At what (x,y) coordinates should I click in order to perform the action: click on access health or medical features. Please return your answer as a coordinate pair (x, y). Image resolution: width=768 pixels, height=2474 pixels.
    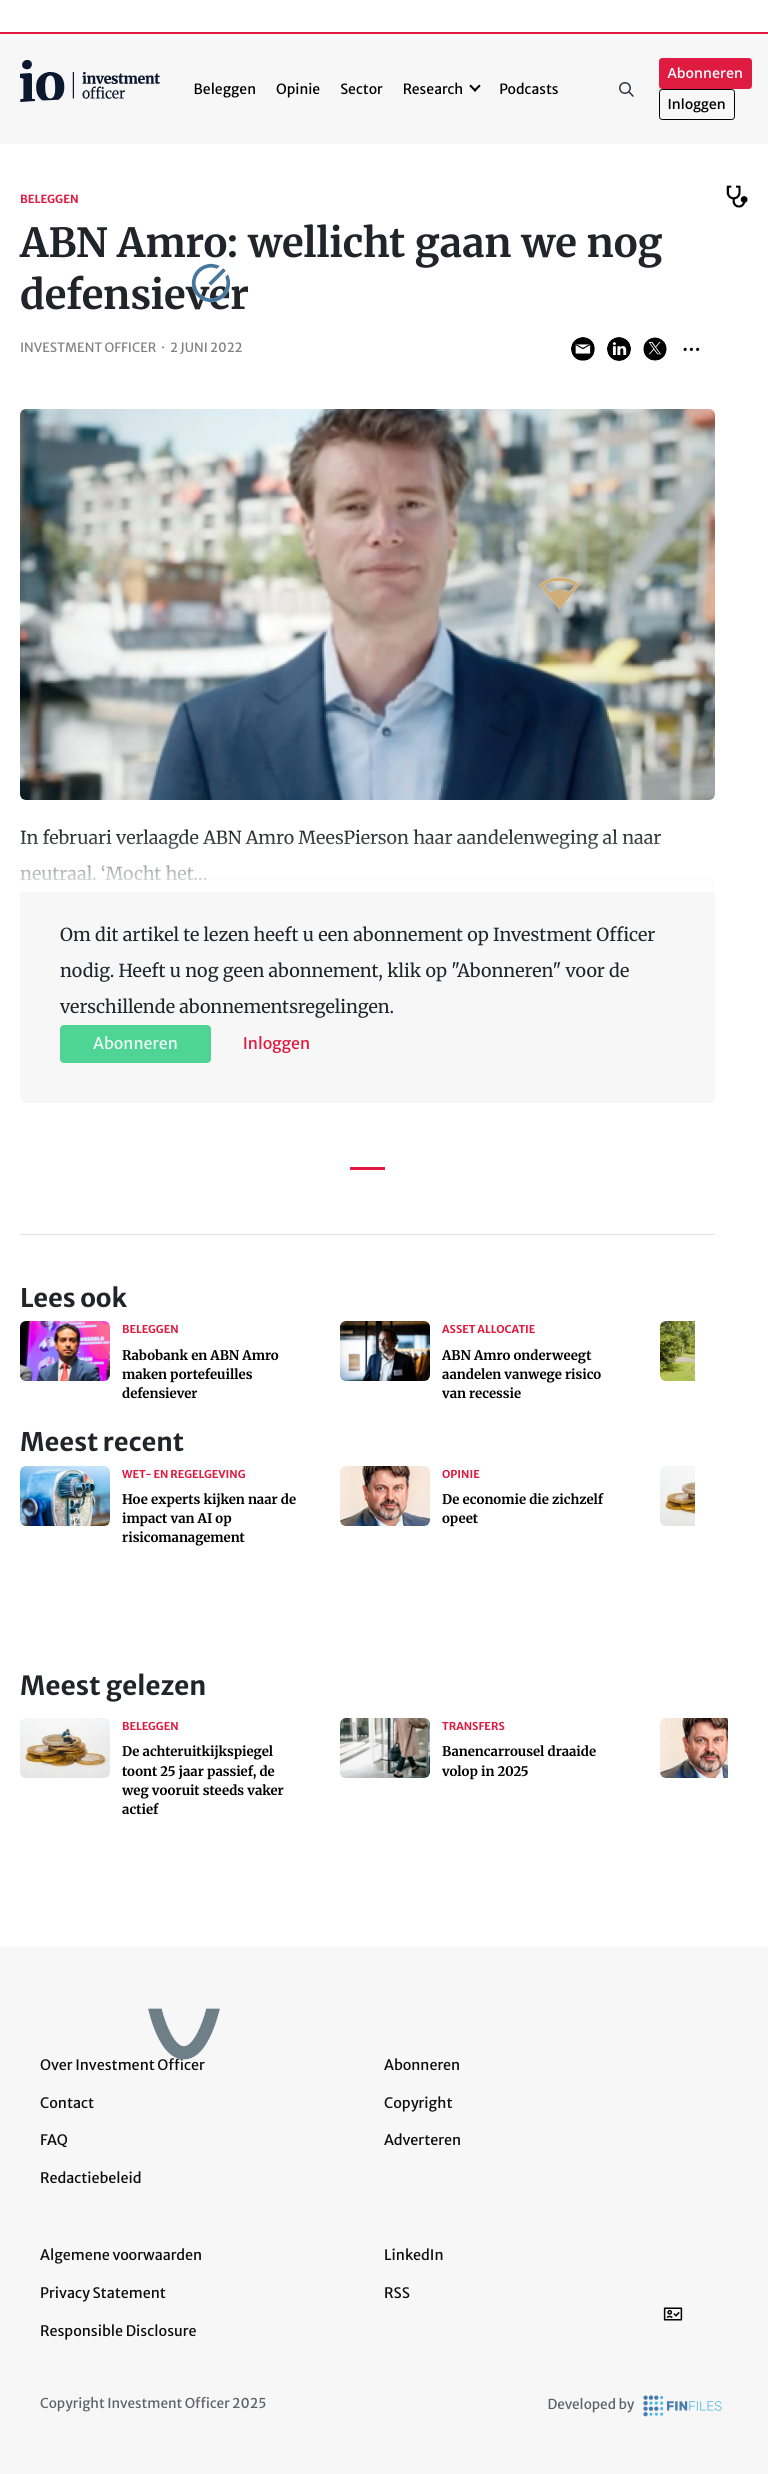
    Looking at the image, I should click on (736, 196).